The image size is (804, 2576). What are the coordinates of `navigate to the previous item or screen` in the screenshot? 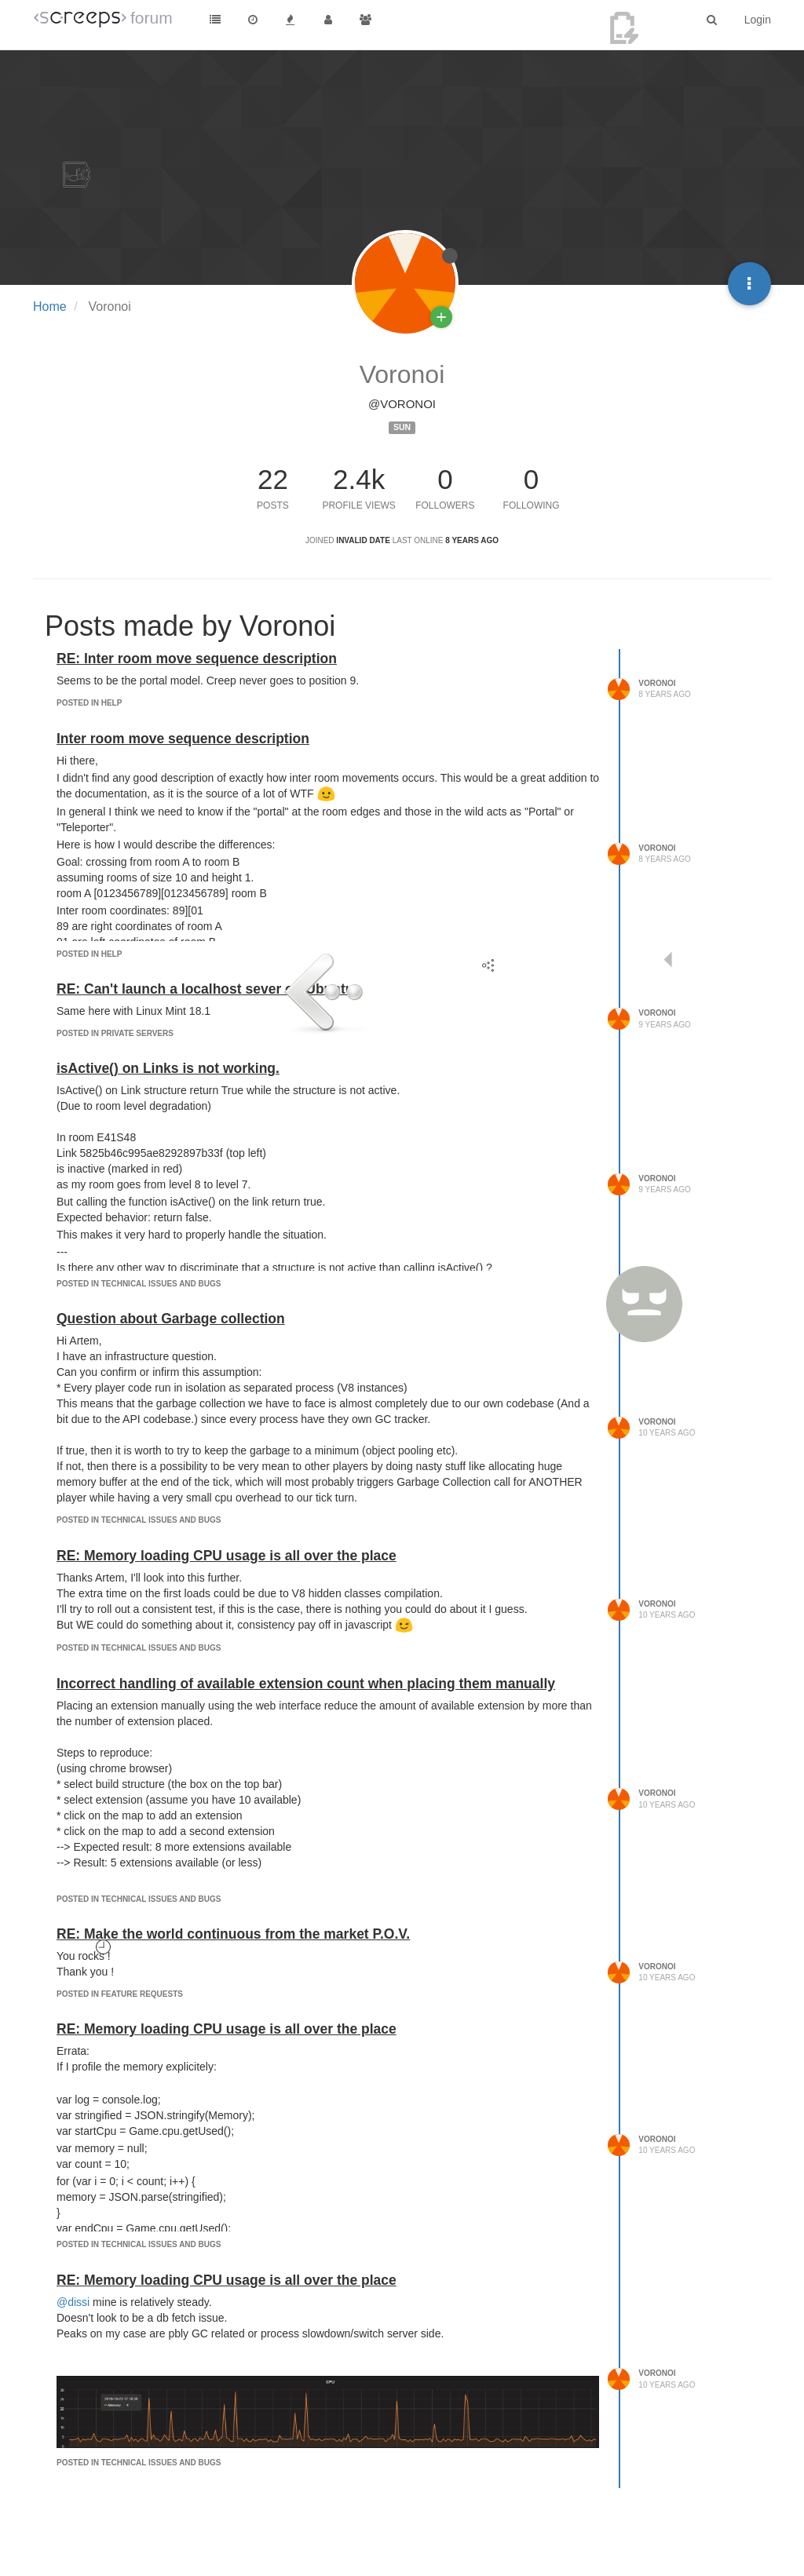 It's located at (668, 959).